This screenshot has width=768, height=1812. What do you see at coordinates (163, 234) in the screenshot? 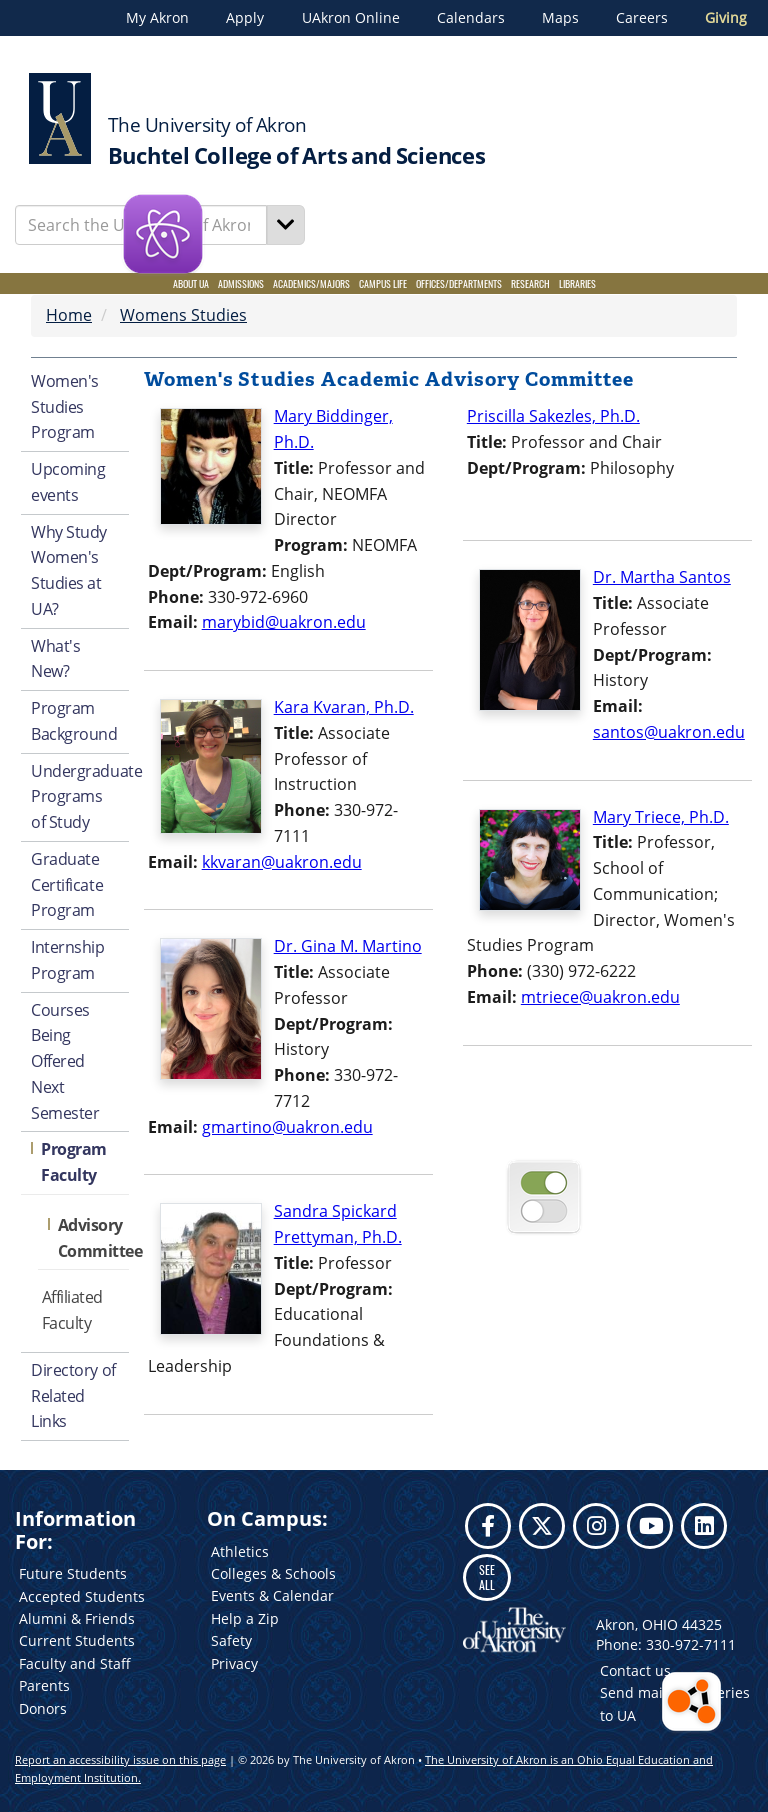
I see `open atom nightly text editor` at bounding box center [163, 234].